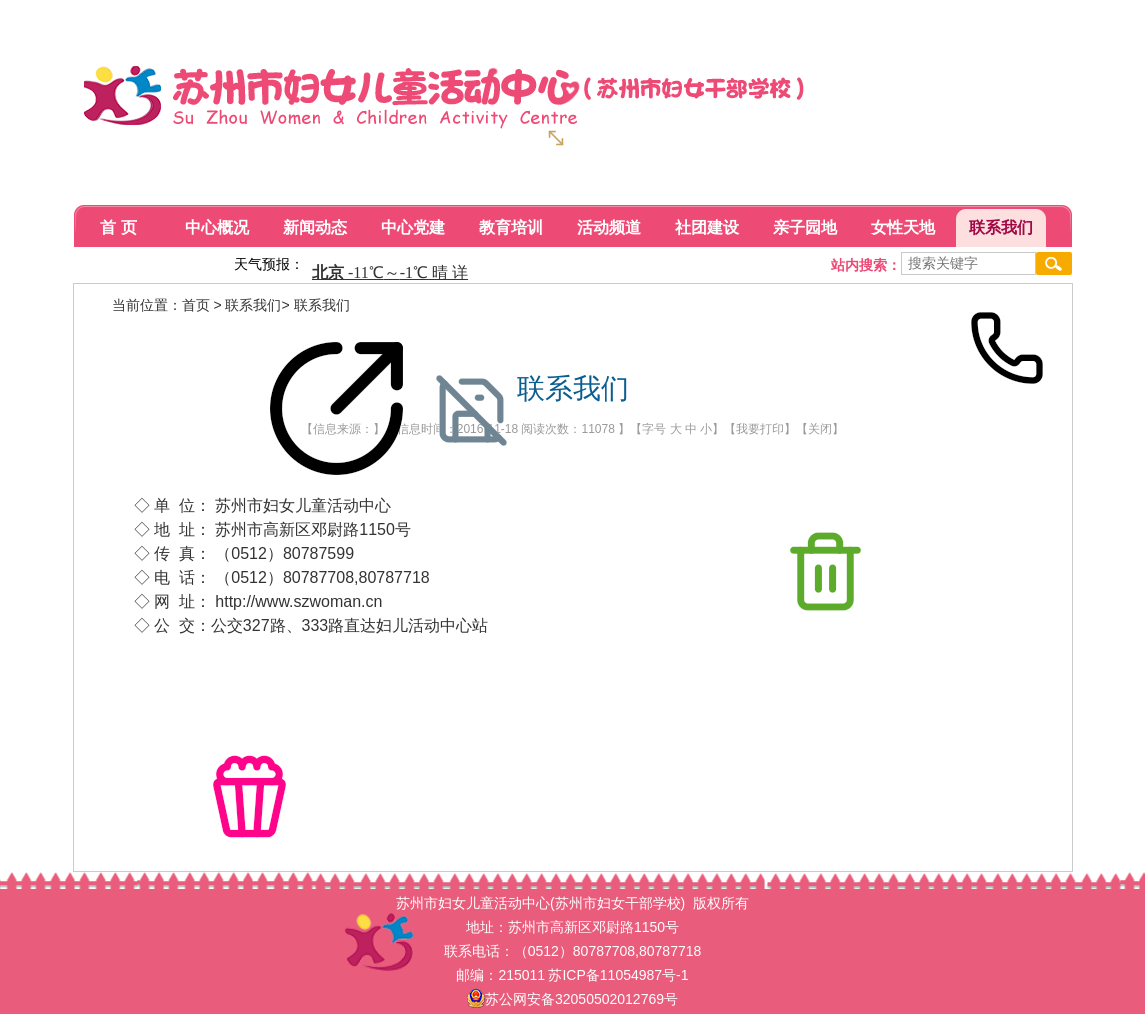 Image resolution: width=1145 pixels, height=1014 pixels. Describe the element at coordinates (249, 796) in the screenshot. I see `access movies or entertainment content` at that location.